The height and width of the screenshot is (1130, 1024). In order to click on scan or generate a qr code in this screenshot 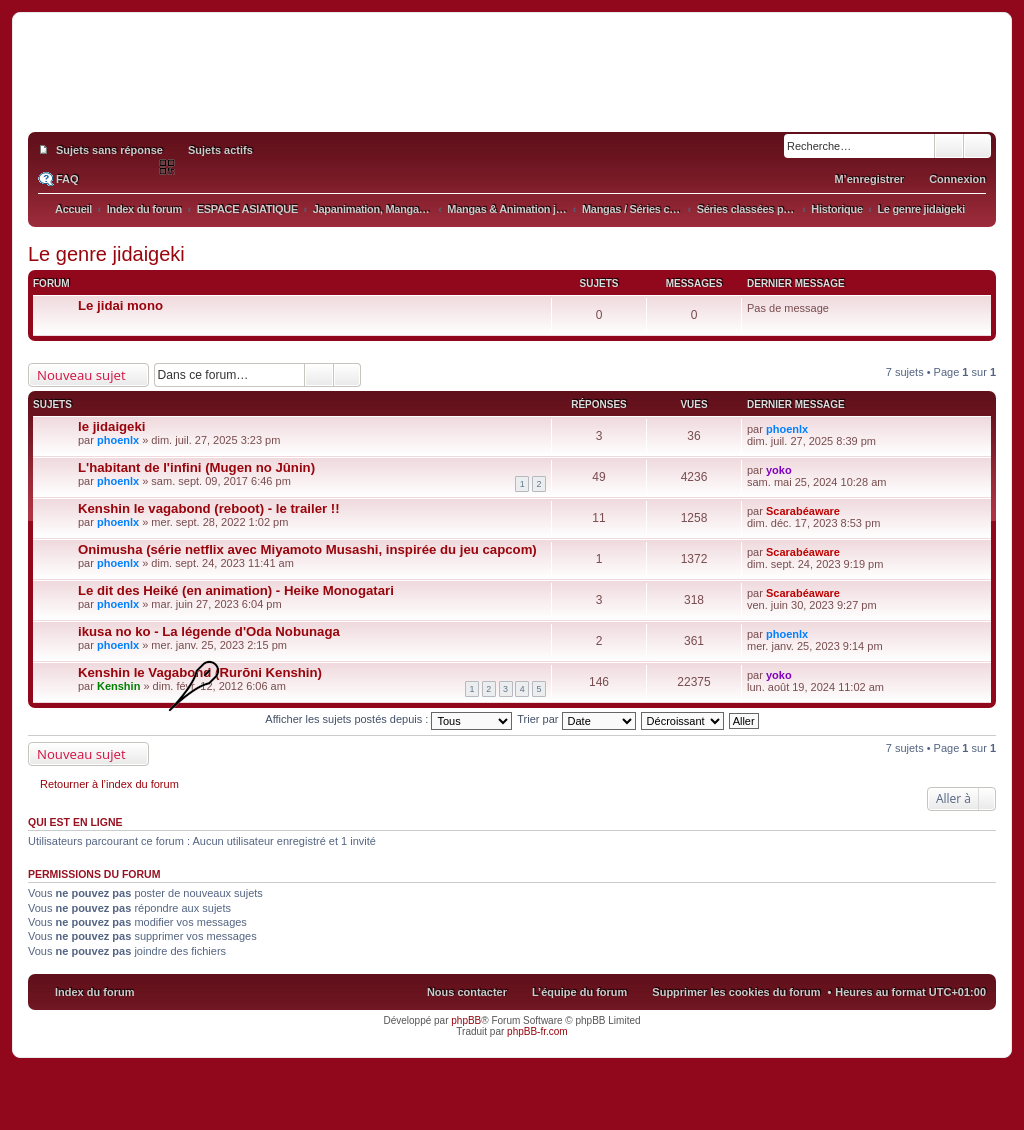, I will do `click(167, 167)`.